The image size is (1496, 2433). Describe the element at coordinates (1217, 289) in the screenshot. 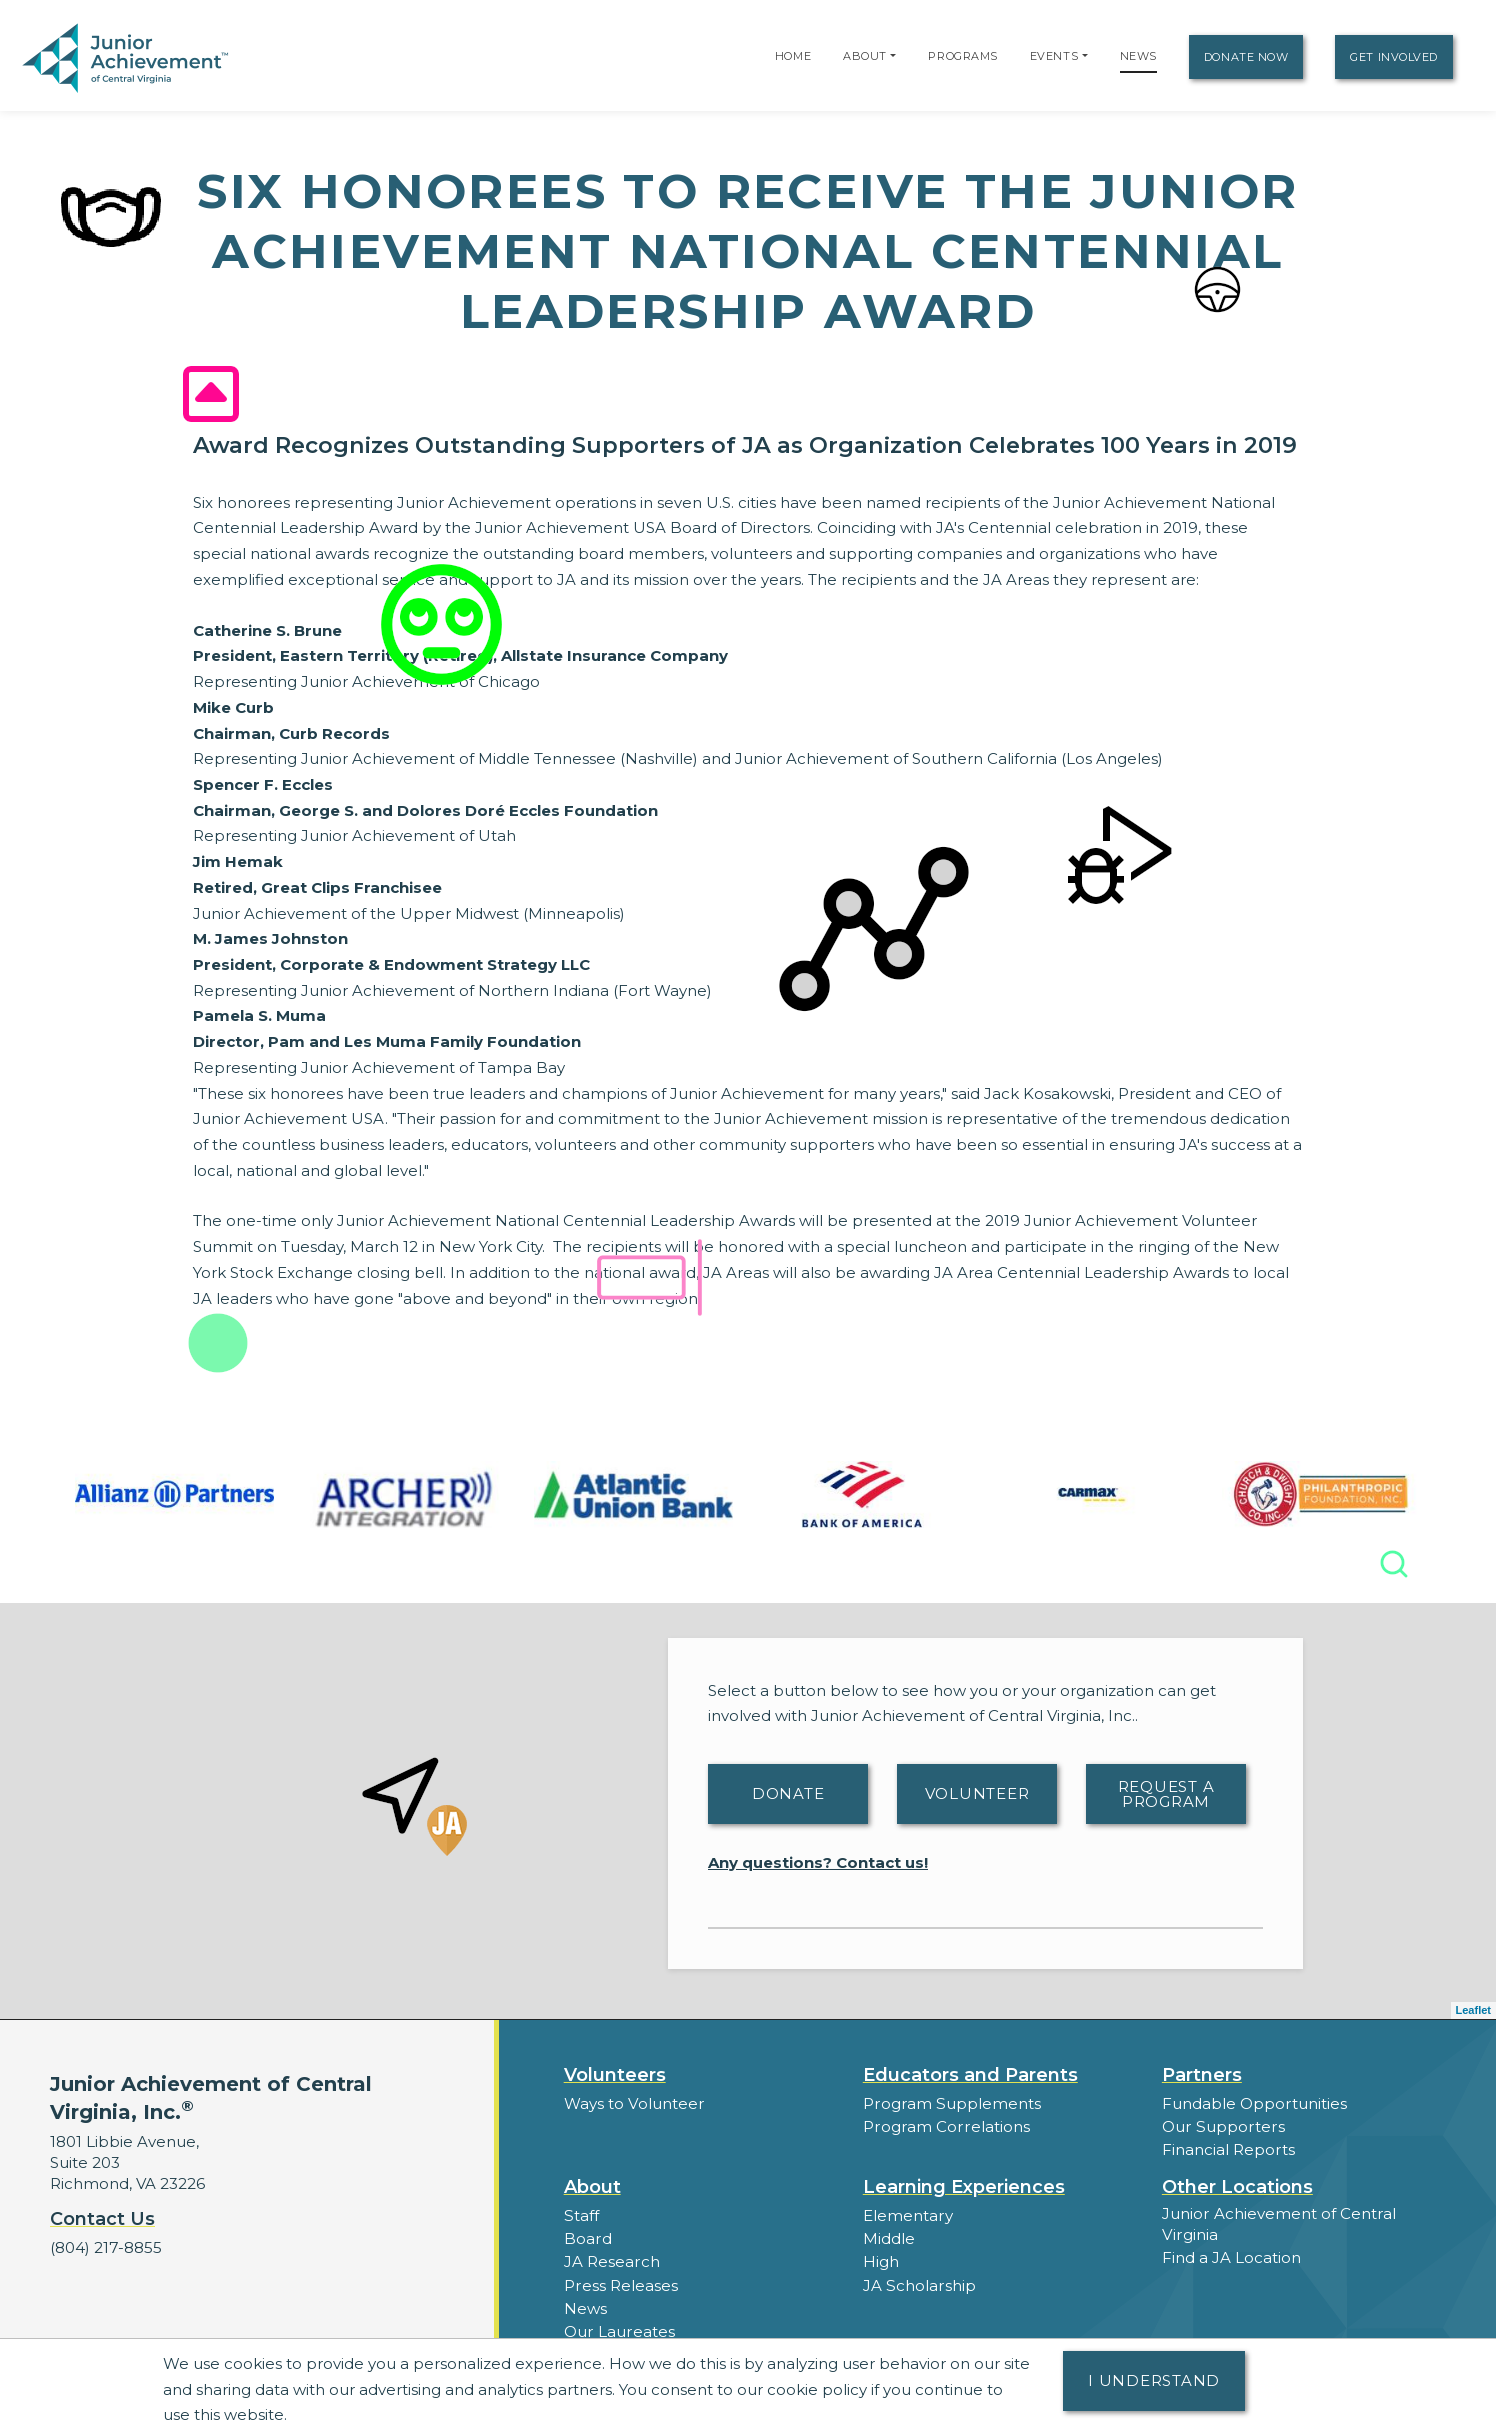

I see `access driving or navigation mode` at that location.